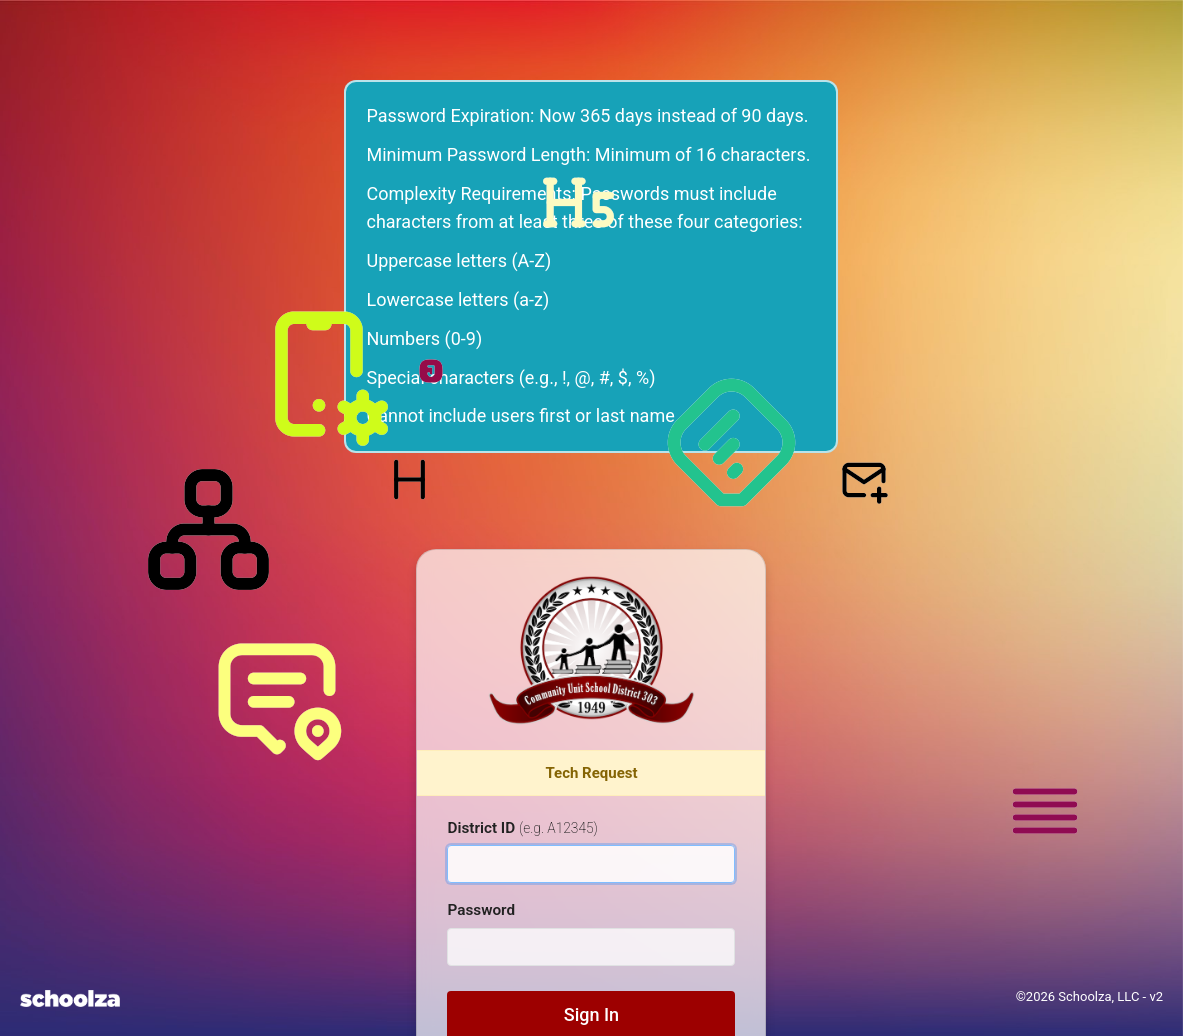 The image size is (1183, 1036). What do you see at coordinates (731, 442) in the screenshot?
I see `open feedly app` at bounding box center [731, 442].